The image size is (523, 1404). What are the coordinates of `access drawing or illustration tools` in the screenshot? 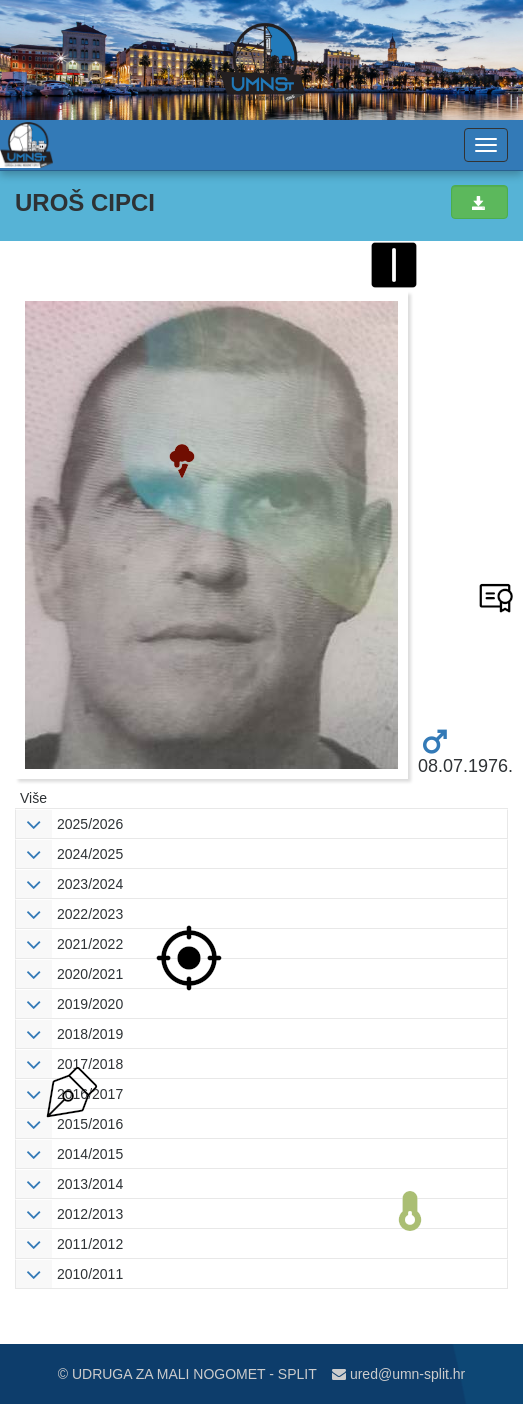 It's located at (69, 1095).